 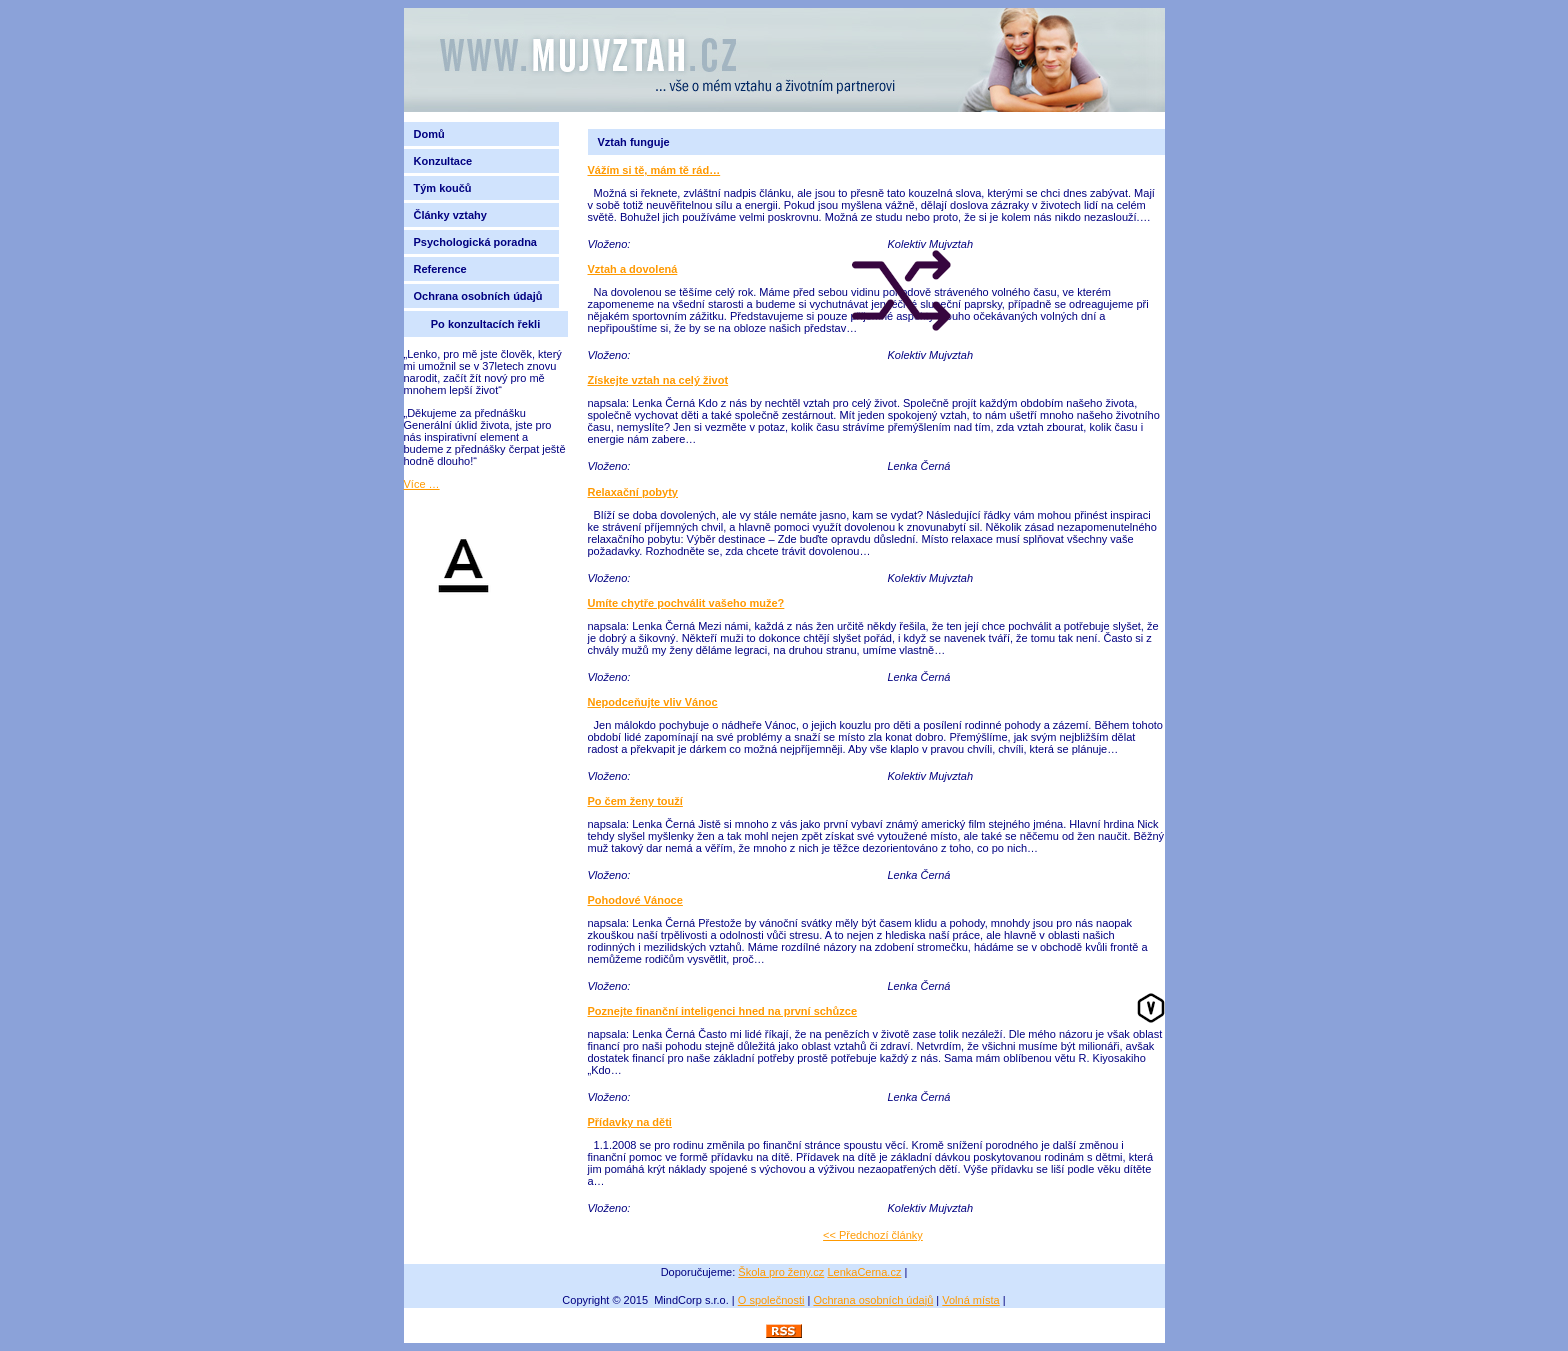 What do you see at coordinates (463, 567) in the screenshot?
I see `format or style text` at bounding box center [463, 567].